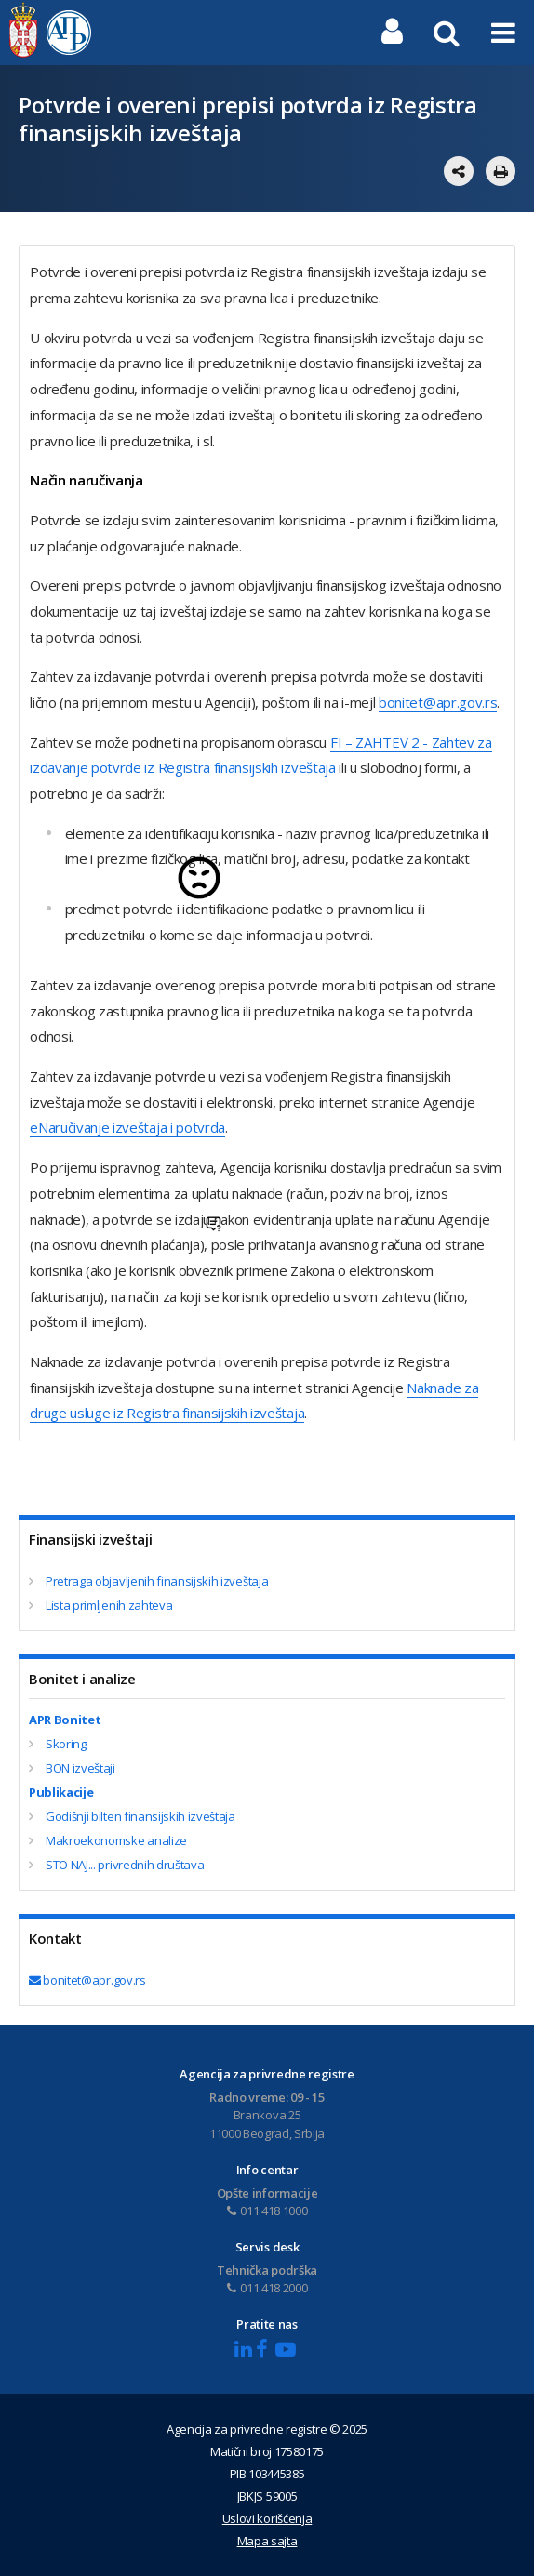 This screenshot has height=2576, width=534. What do you see at coordinates (213, 1223) in the screenshot?
I see `access help or FAQ chat` at bounding box center [213, 1223].